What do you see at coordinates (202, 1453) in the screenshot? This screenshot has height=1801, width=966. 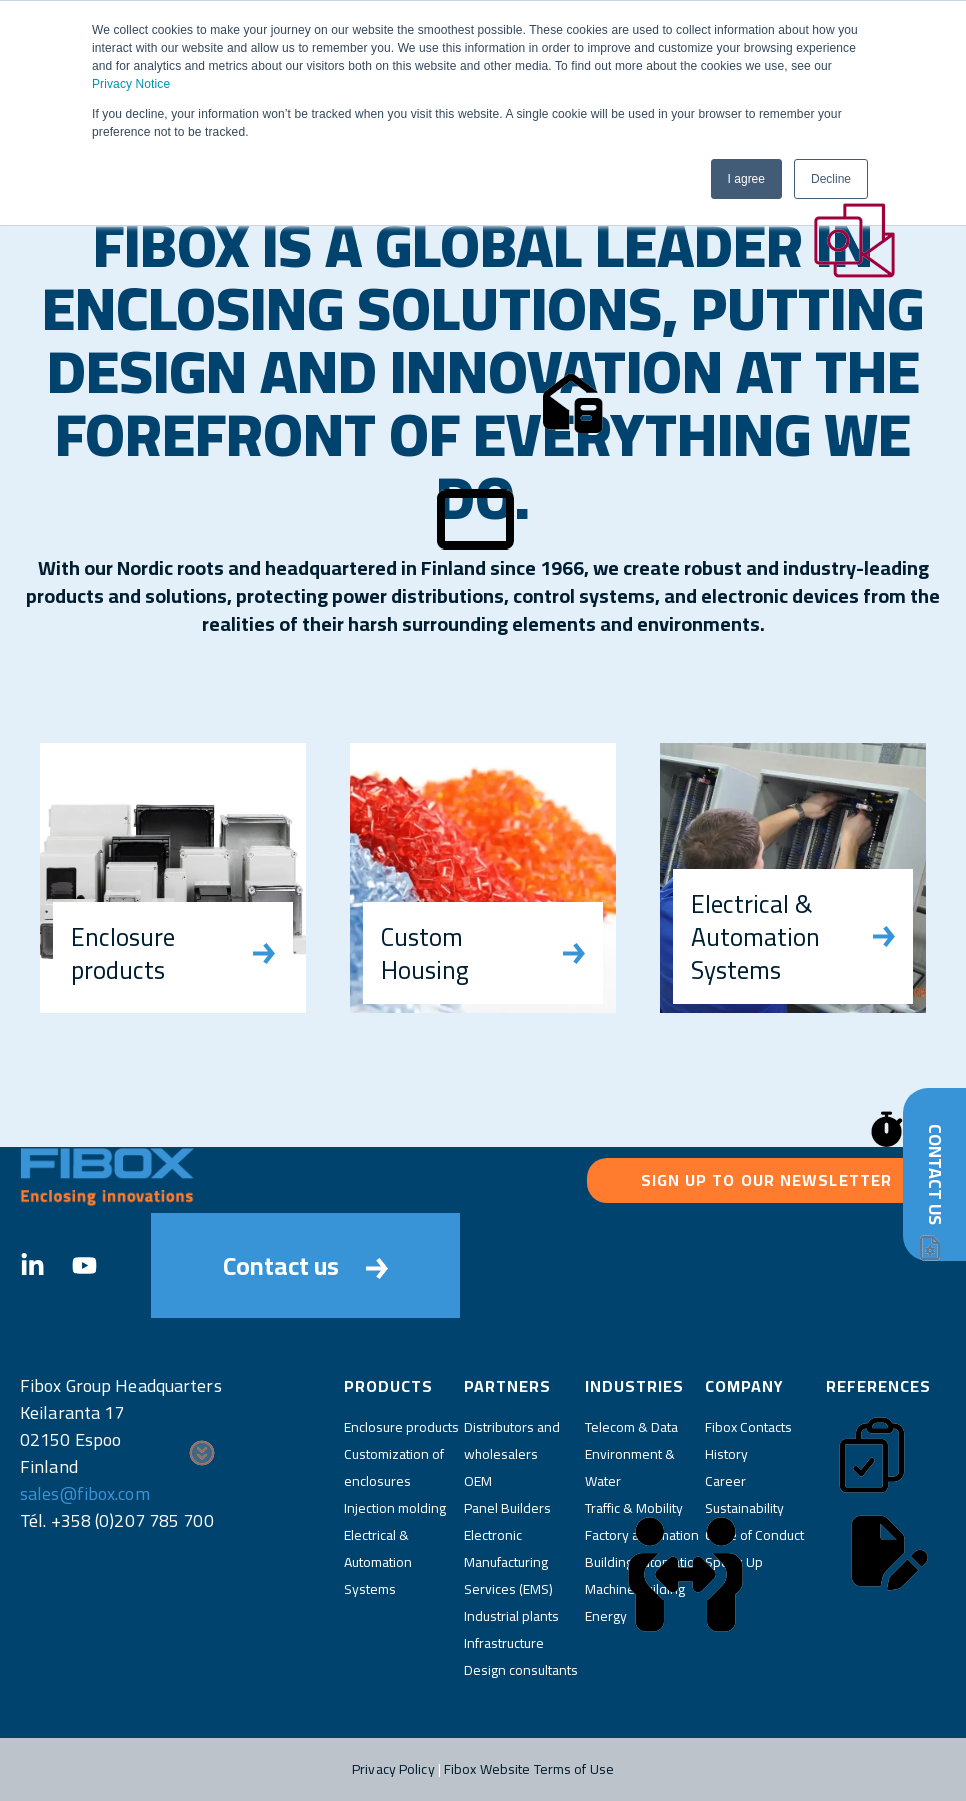 I see `expand to show more content below` at bounding box center [202, 1453].